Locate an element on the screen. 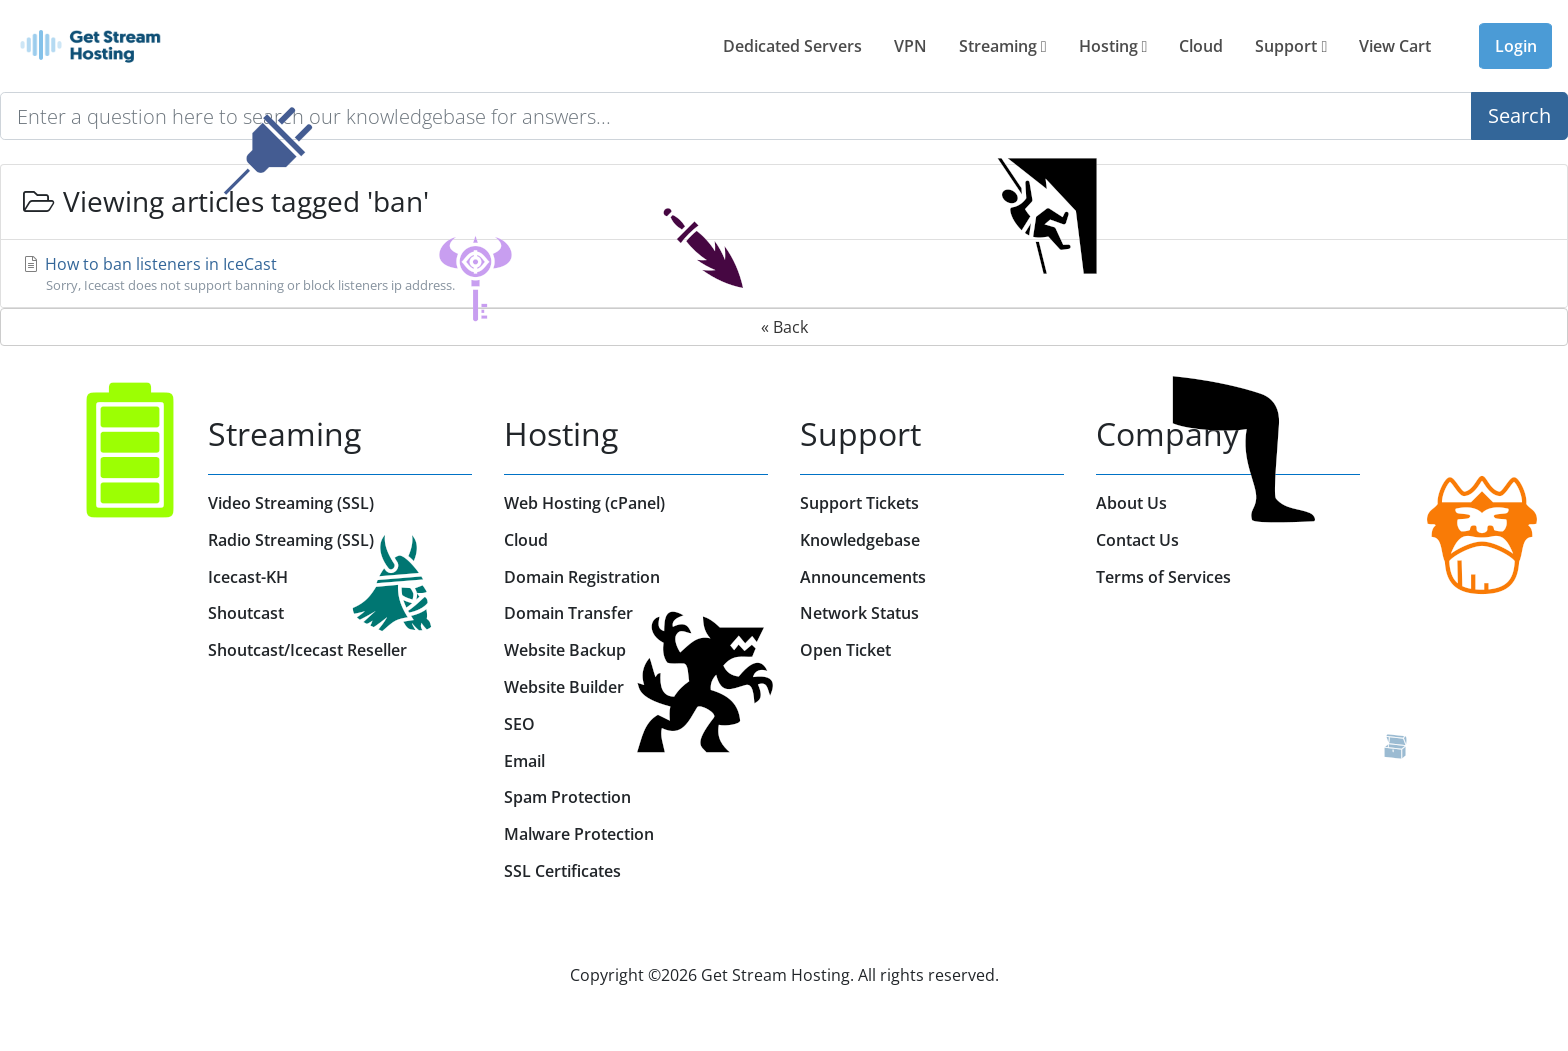 The image size is (1568, 1051). select the old king character or unit is located at coordinates (1482, 535).